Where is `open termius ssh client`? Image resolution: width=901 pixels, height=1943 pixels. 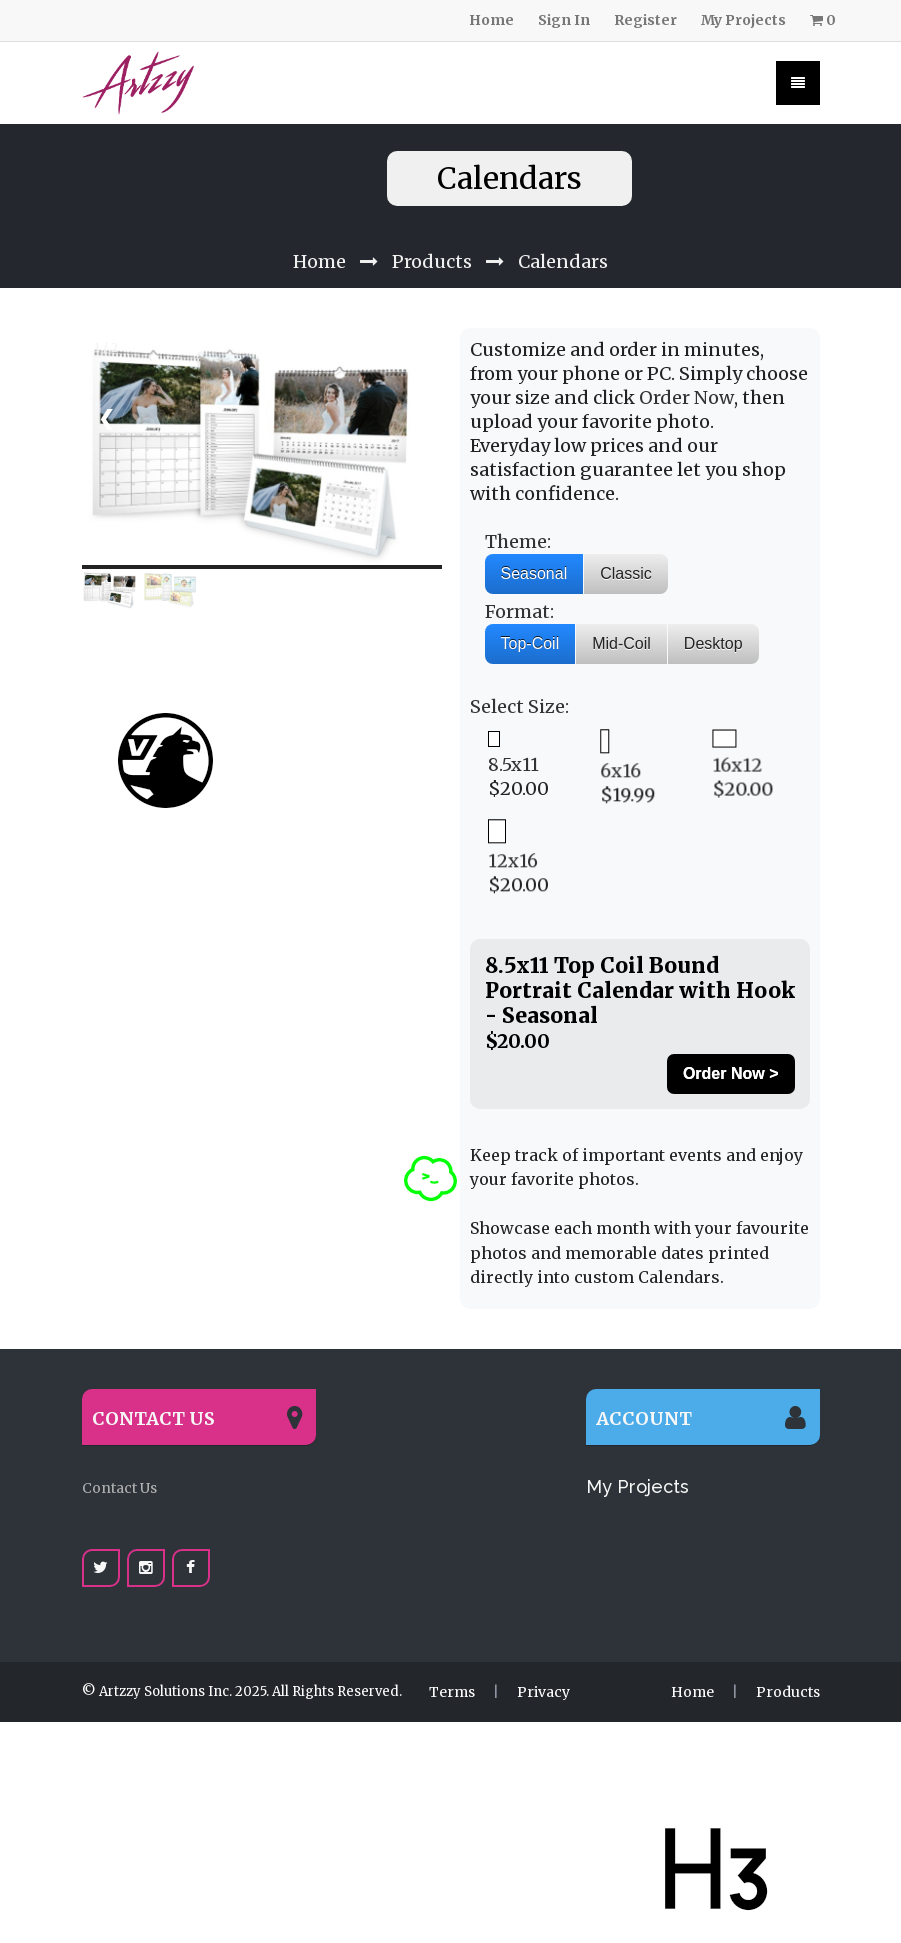
open termius ssh client is located at coordinates (430, 1178).